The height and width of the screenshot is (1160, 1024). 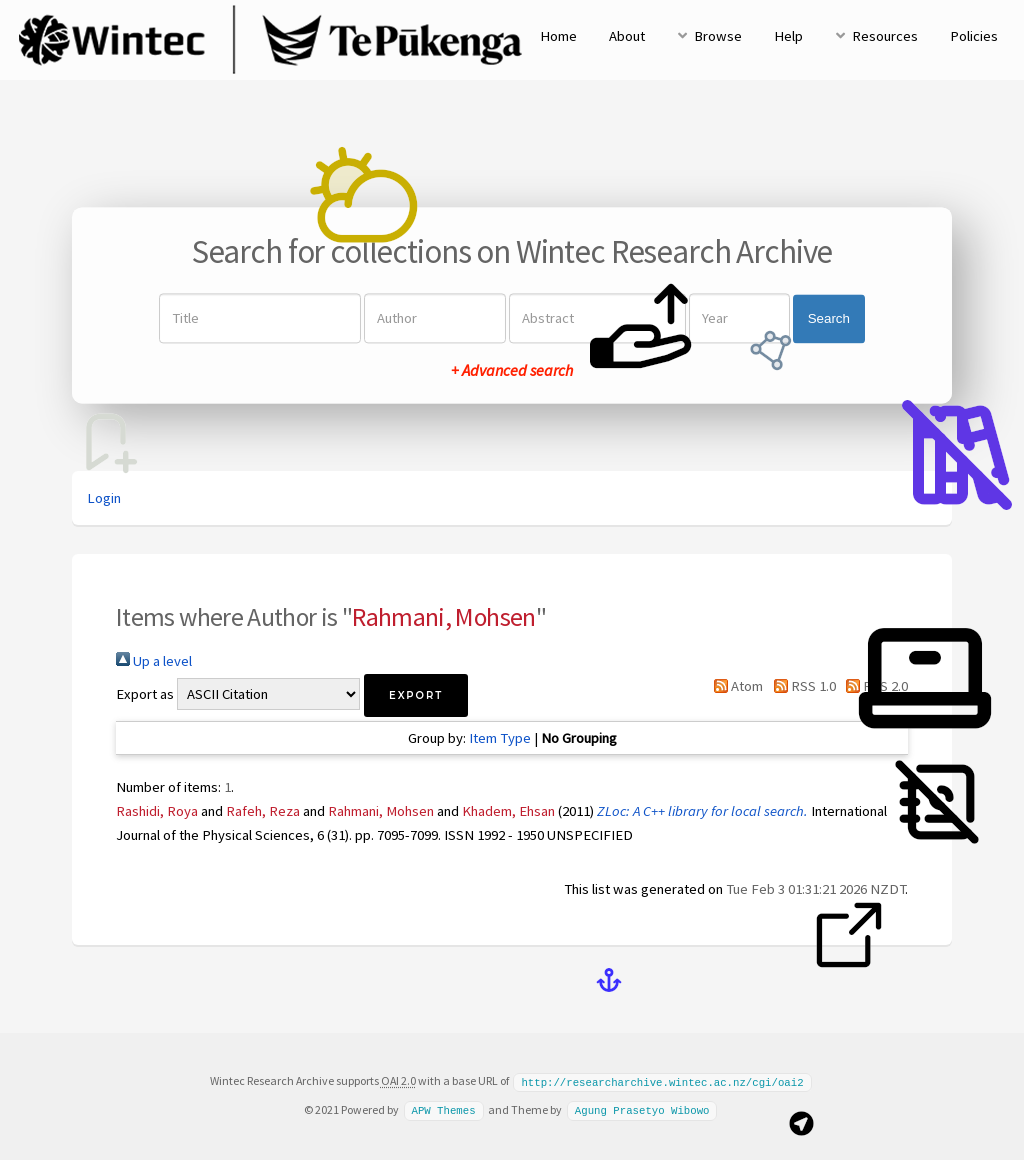 I want to click on open link in a new window or tab, so click(x=849, y=935).